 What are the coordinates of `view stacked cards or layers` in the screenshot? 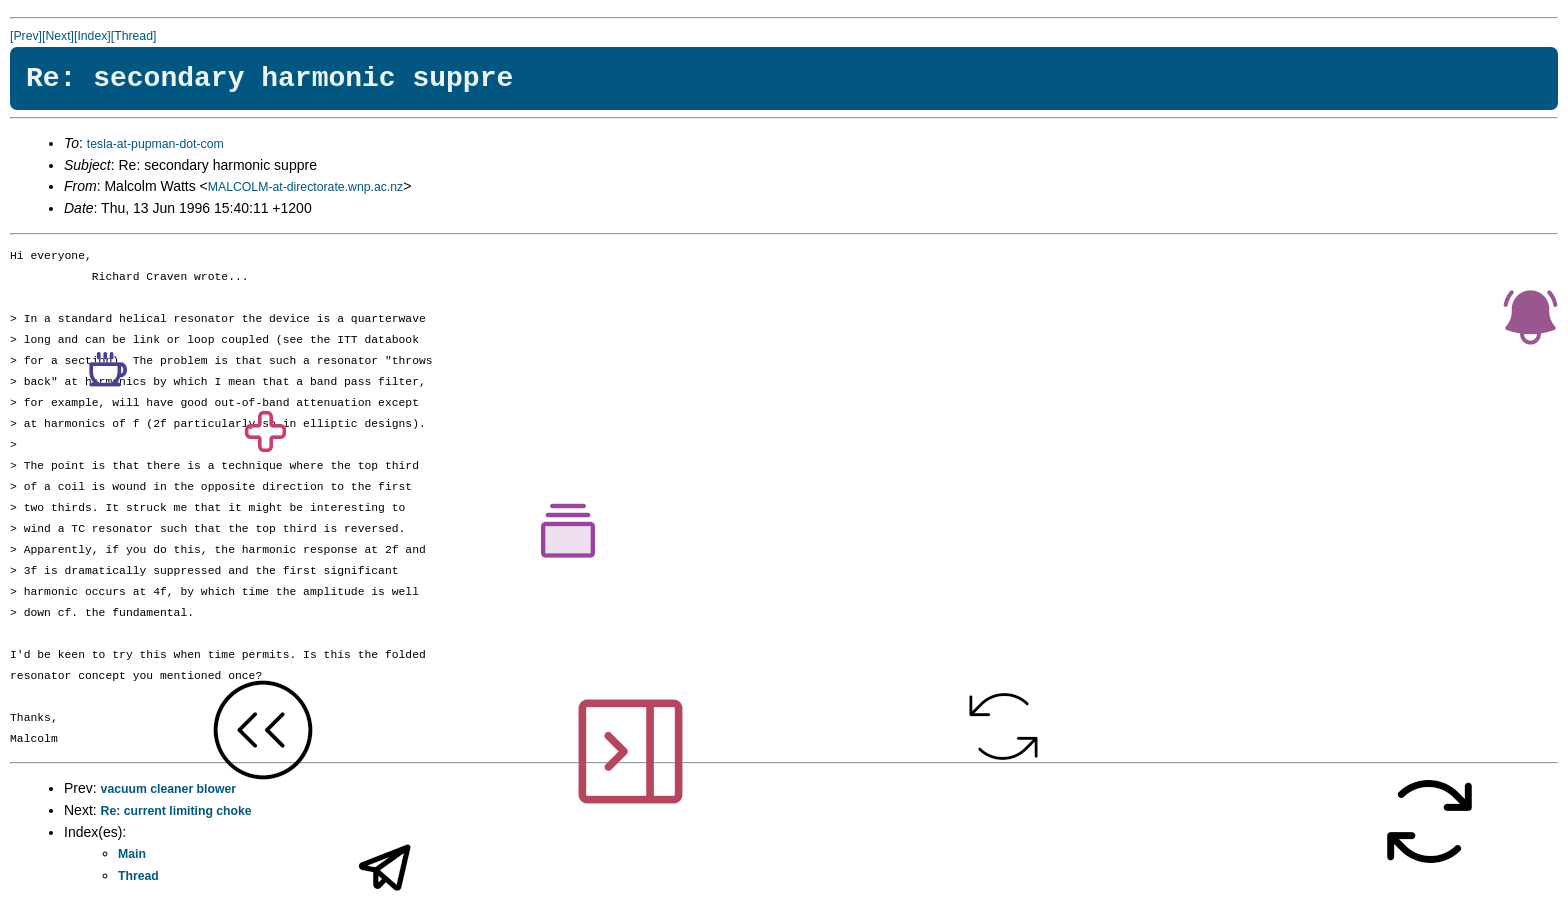 It's located at (568, 533).